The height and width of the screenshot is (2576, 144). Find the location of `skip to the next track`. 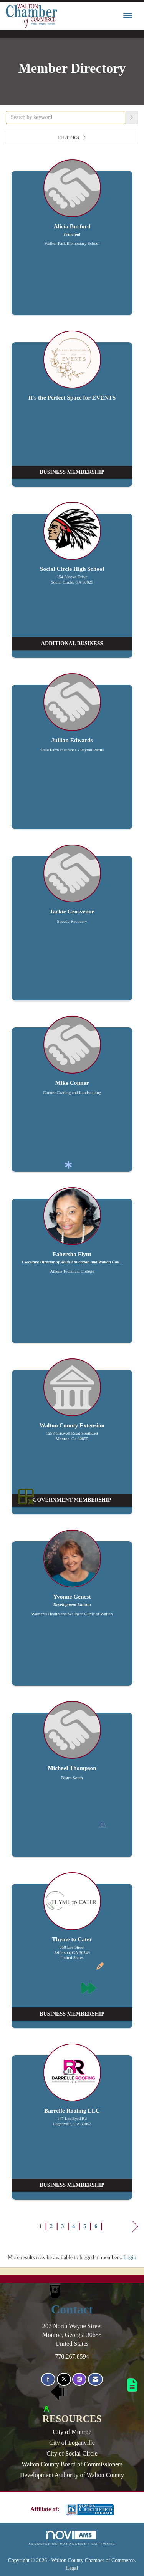

skip to the next track is located at coordinates (88, 1988).